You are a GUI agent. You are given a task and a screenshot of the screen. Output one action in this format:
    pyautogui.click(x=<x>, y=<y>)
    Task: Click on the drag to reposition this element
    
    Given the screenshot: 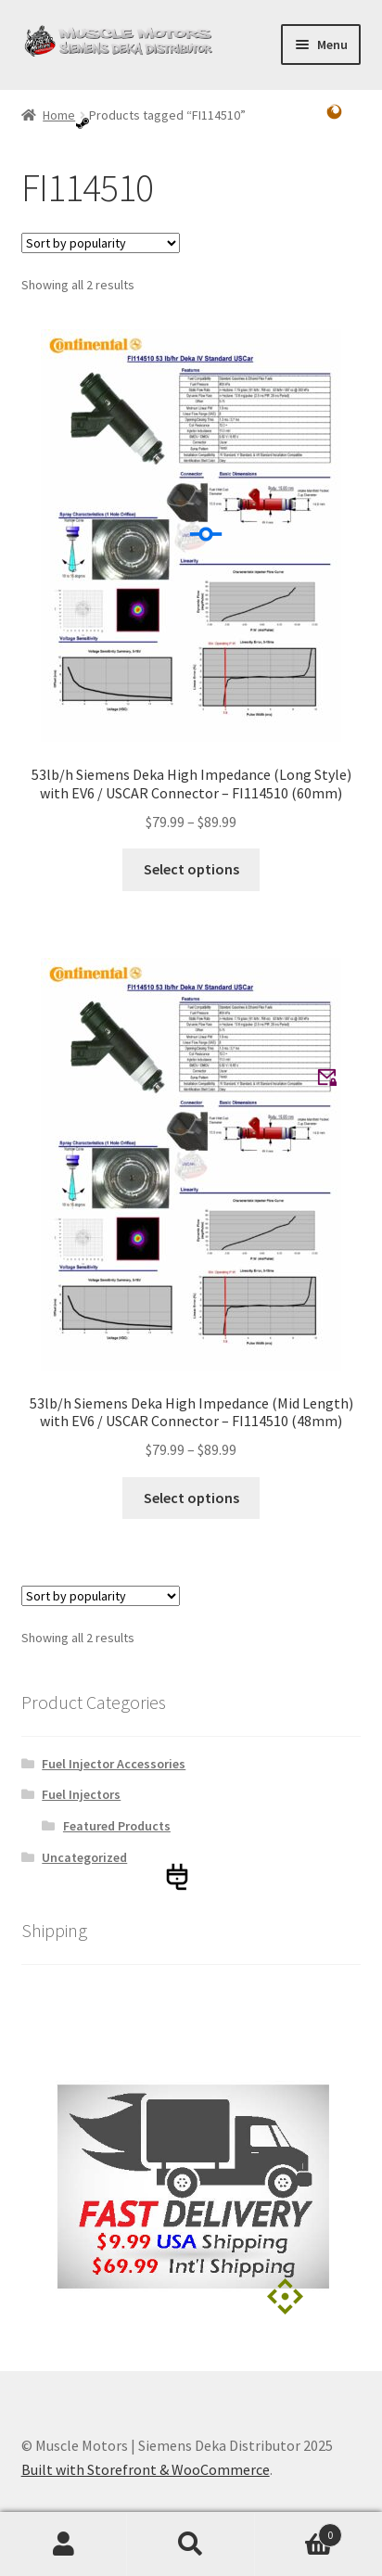 What is the action you would take?
    pyautogui.click(x=285, y=2296)
    